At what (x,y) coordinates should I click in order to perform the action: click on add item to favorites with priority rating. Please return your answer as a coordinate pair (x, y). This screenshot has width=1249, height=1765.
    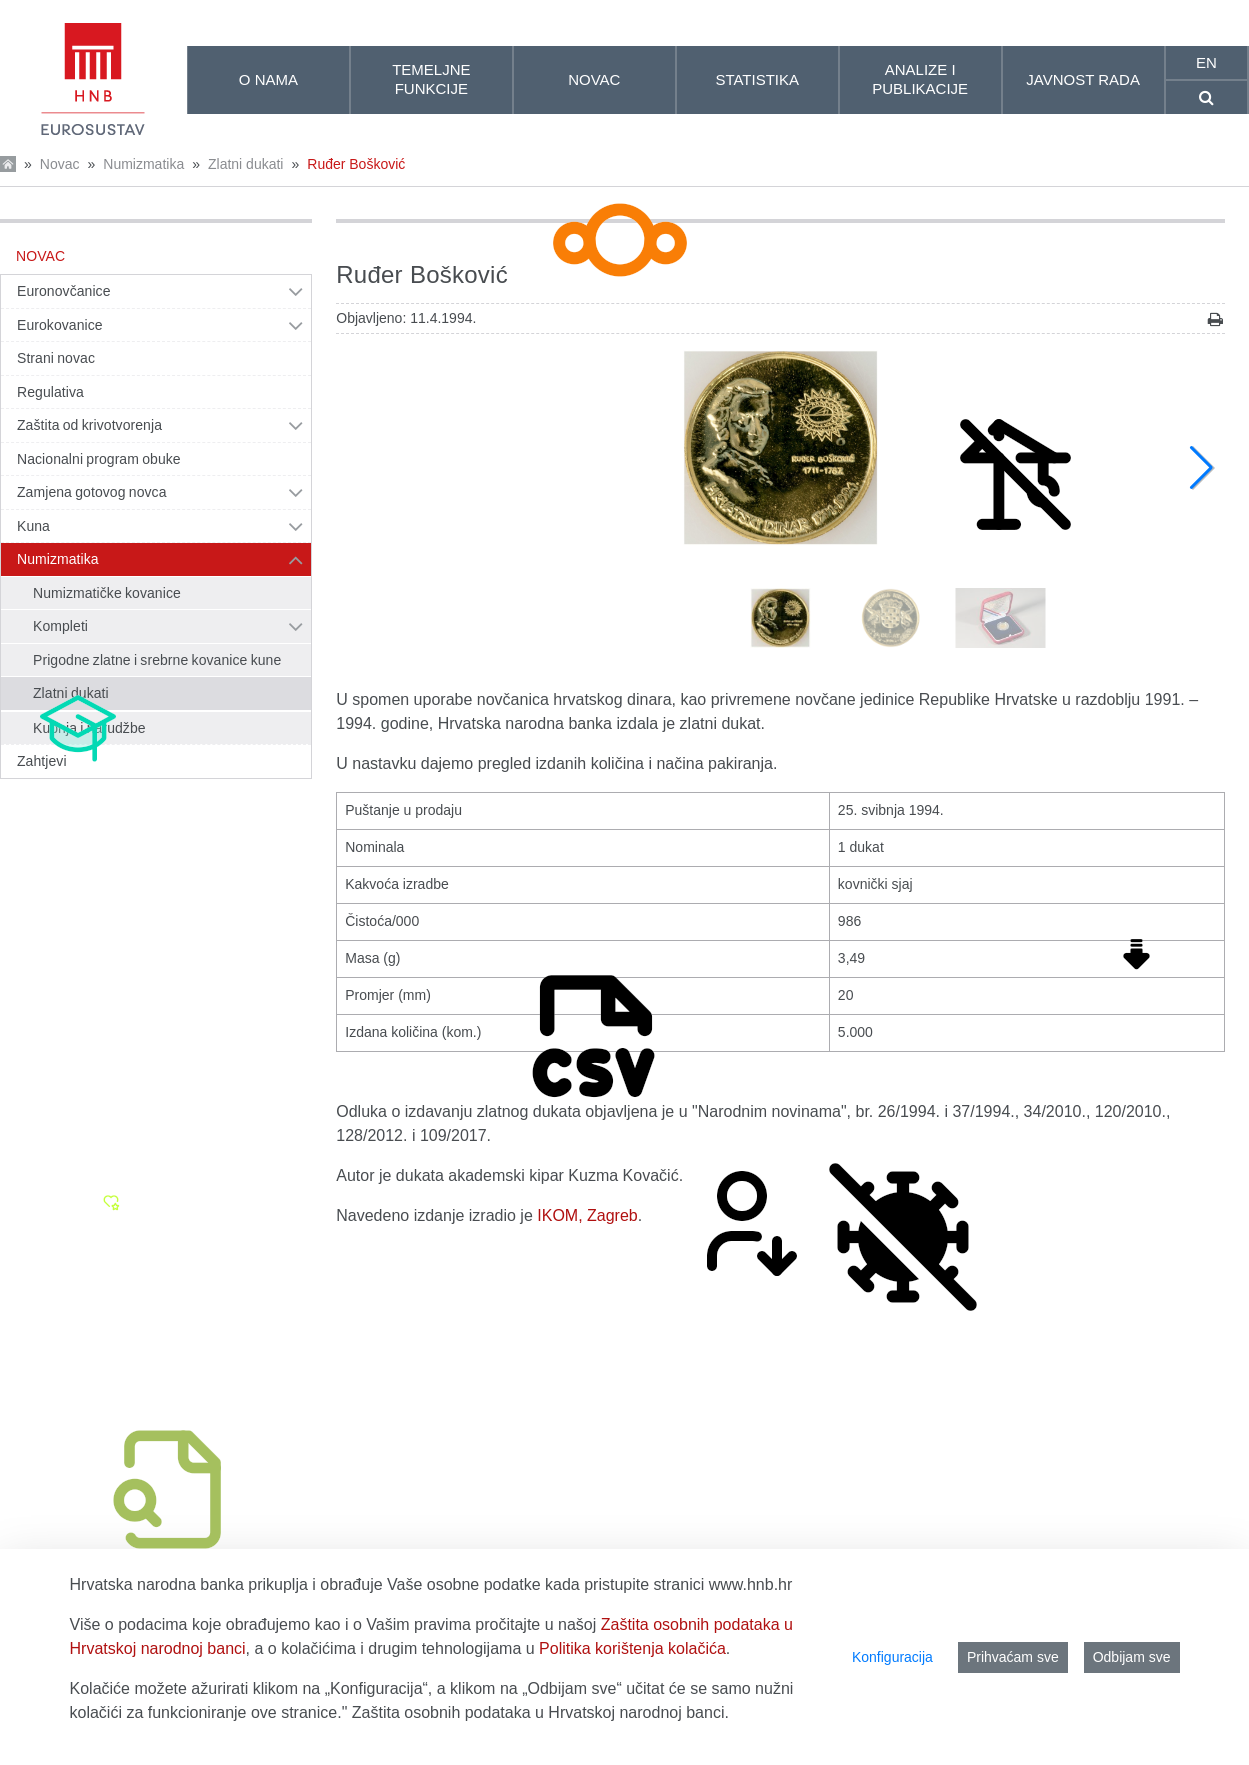
    Looking at the image, I should click on (111, 1202).